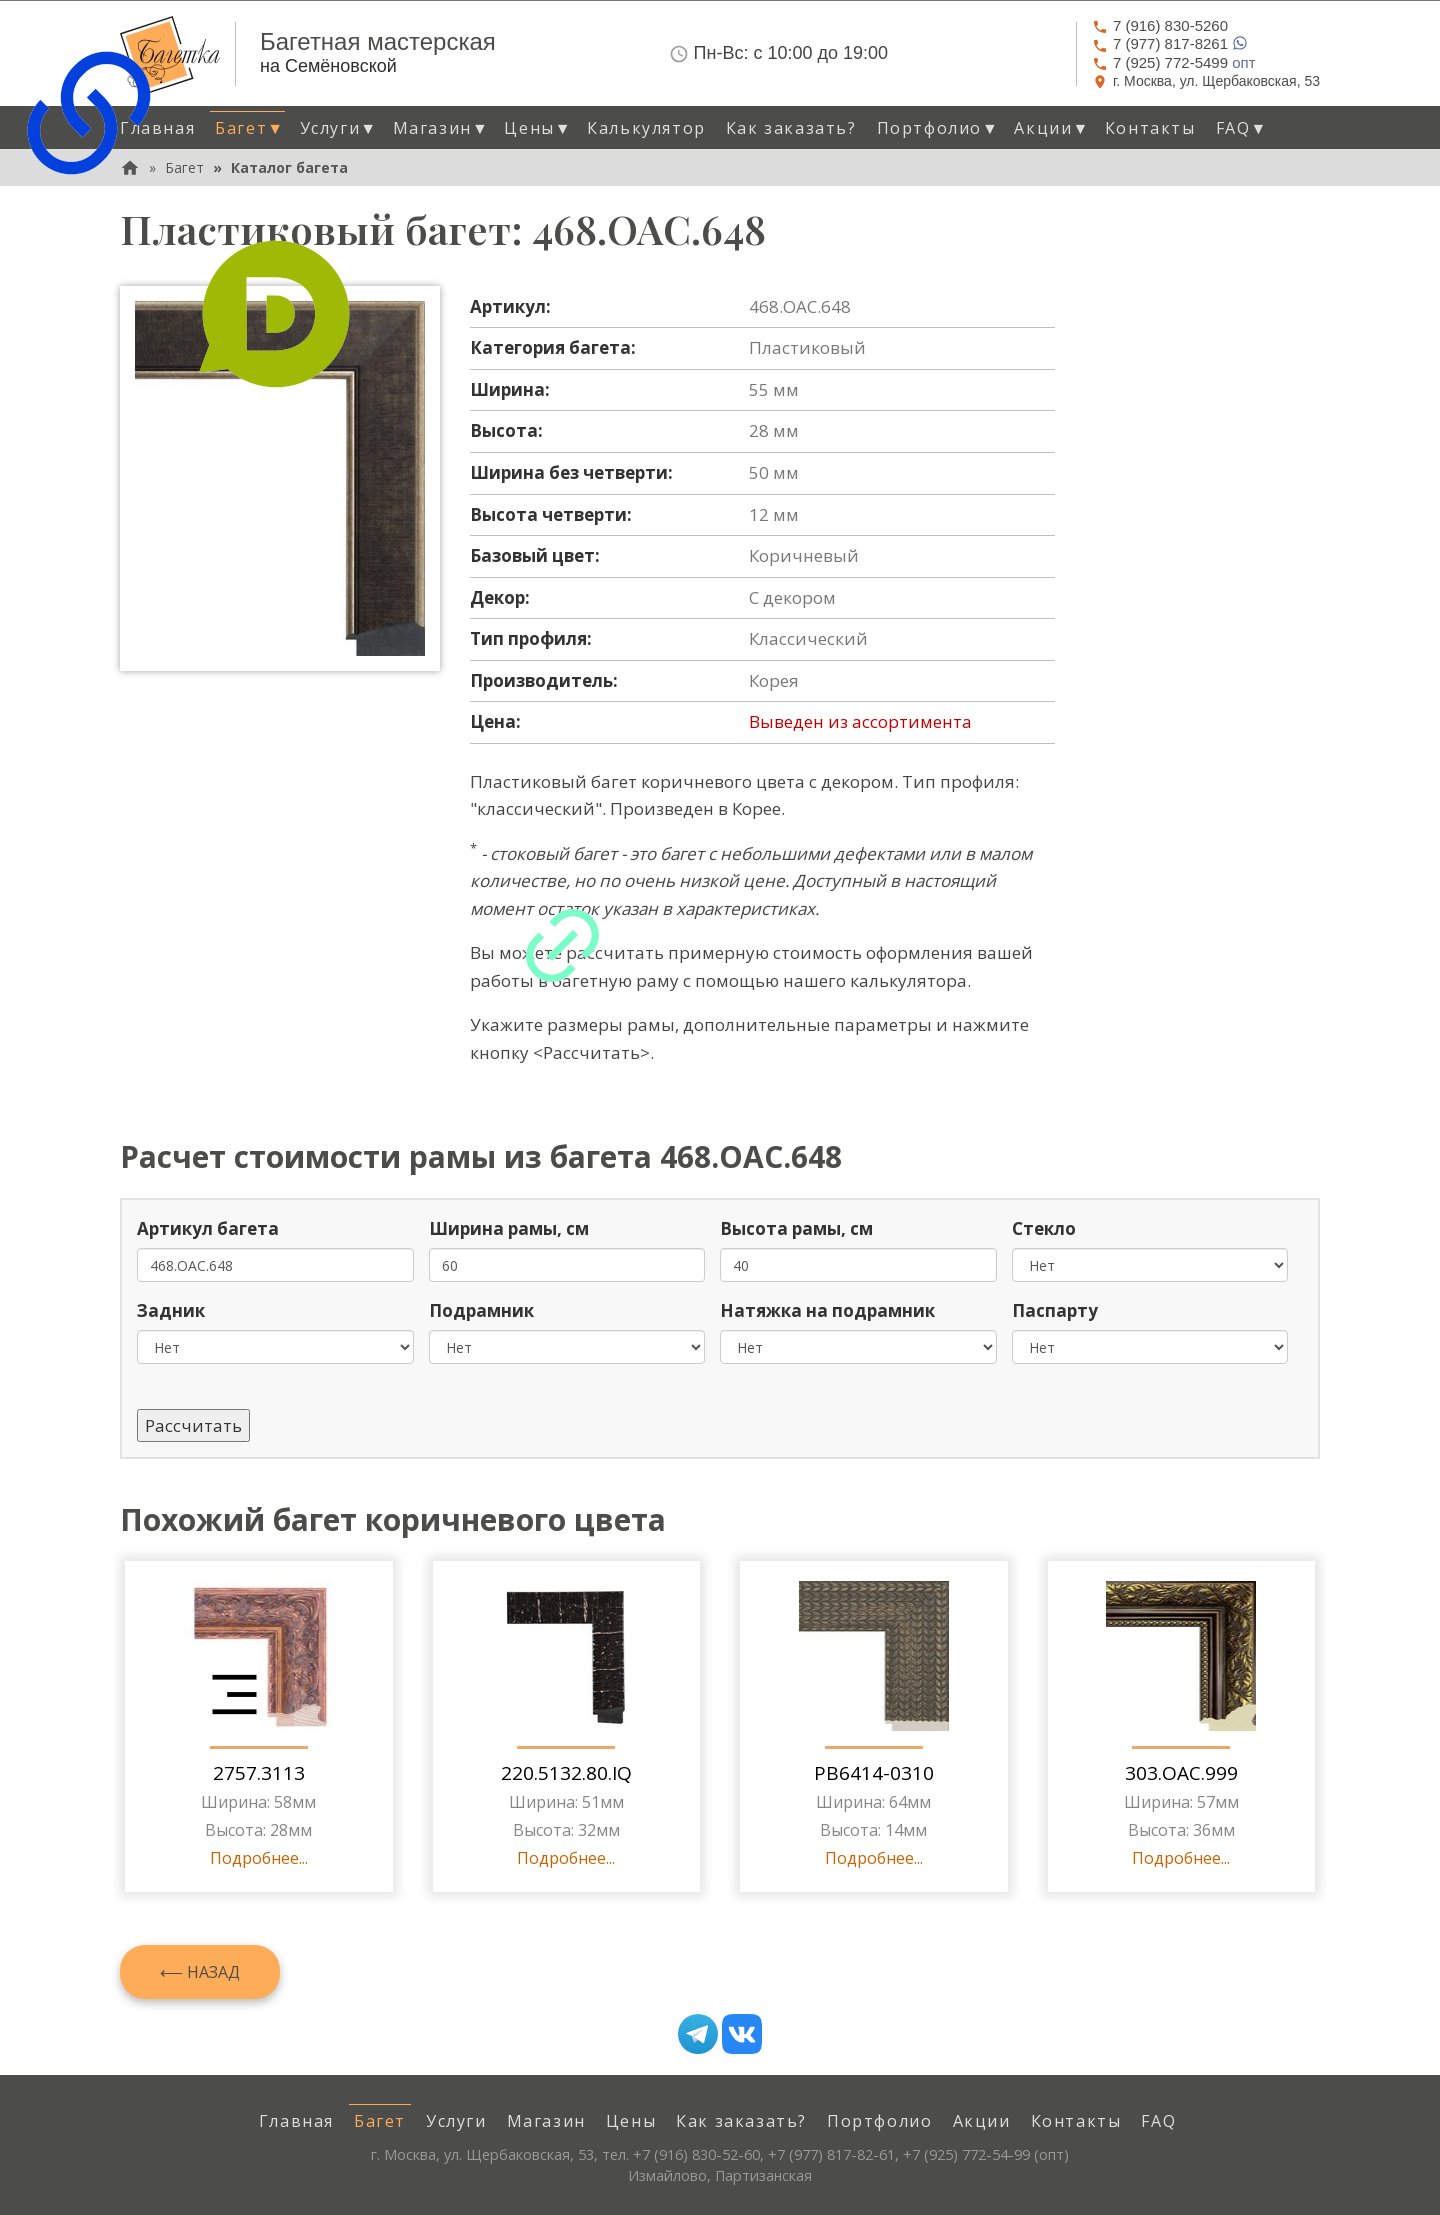  What do you see at coordinates (562, 945) in the screenshot?
I see `insert or add a hyperlink` at bounding box center [562, 945].